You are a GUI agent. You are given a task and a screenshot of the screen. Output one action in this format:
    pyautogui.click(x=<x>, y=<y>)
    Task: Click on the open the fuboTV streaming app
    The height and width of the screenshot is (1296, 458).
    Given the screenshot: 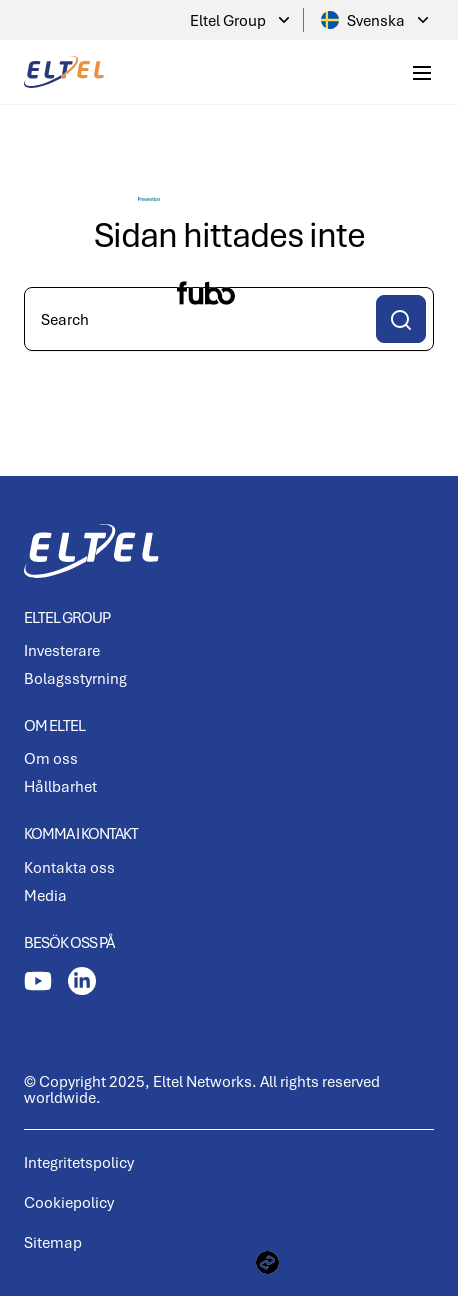 What is the action you would take?
    pyautogui.click(x=206, y=293)
    